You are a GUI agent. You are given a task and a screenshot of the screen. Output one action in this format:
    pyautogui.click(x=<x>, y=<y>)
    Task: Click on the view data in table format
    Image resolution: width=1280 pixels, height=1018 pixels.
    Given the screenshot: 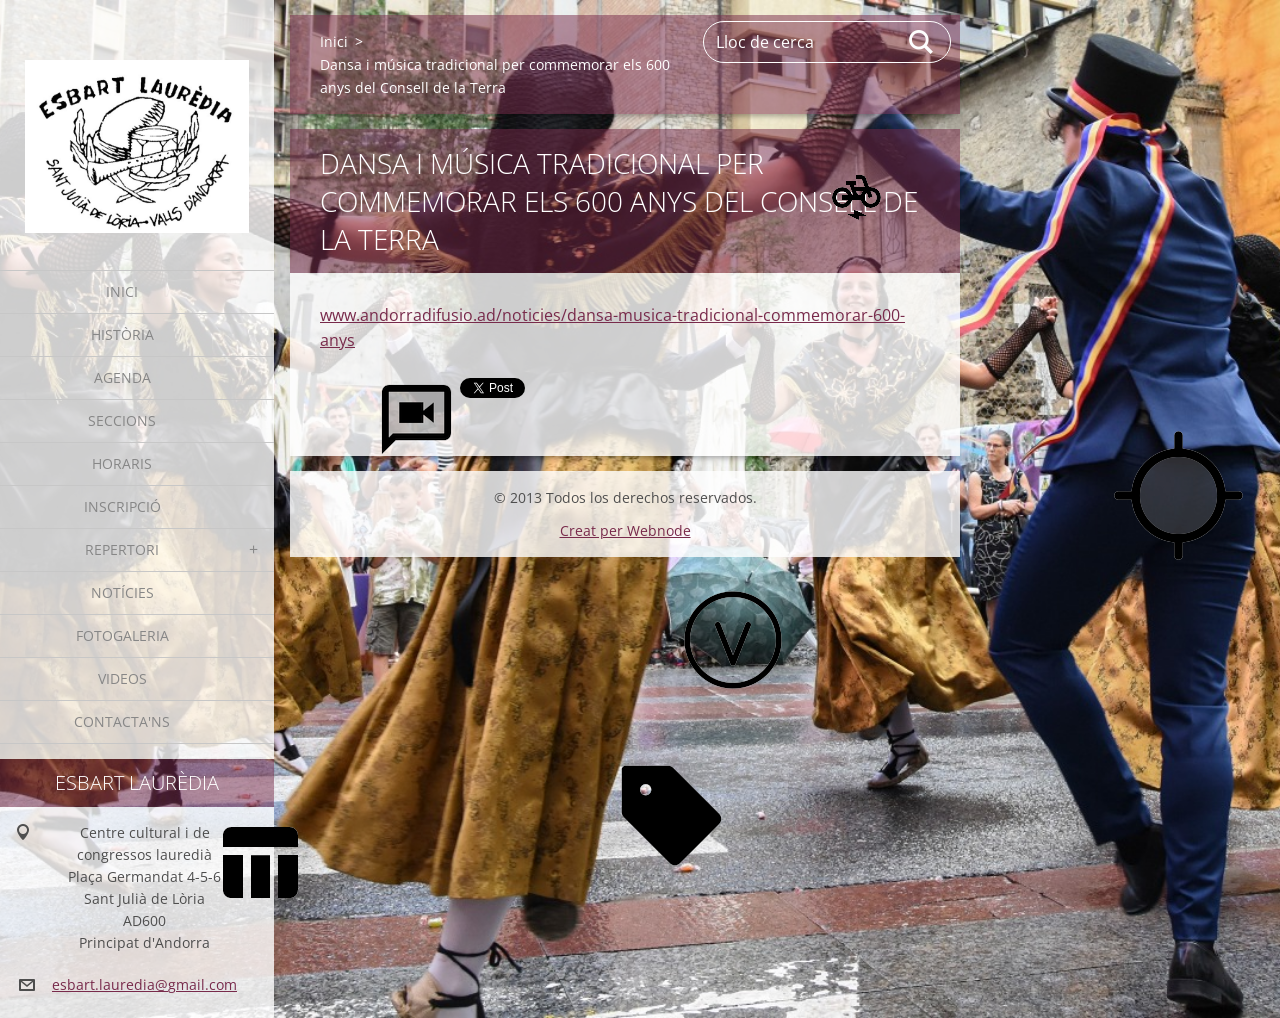 What is the action you would take?
    pyautogui.click(x=258, y=862)
    